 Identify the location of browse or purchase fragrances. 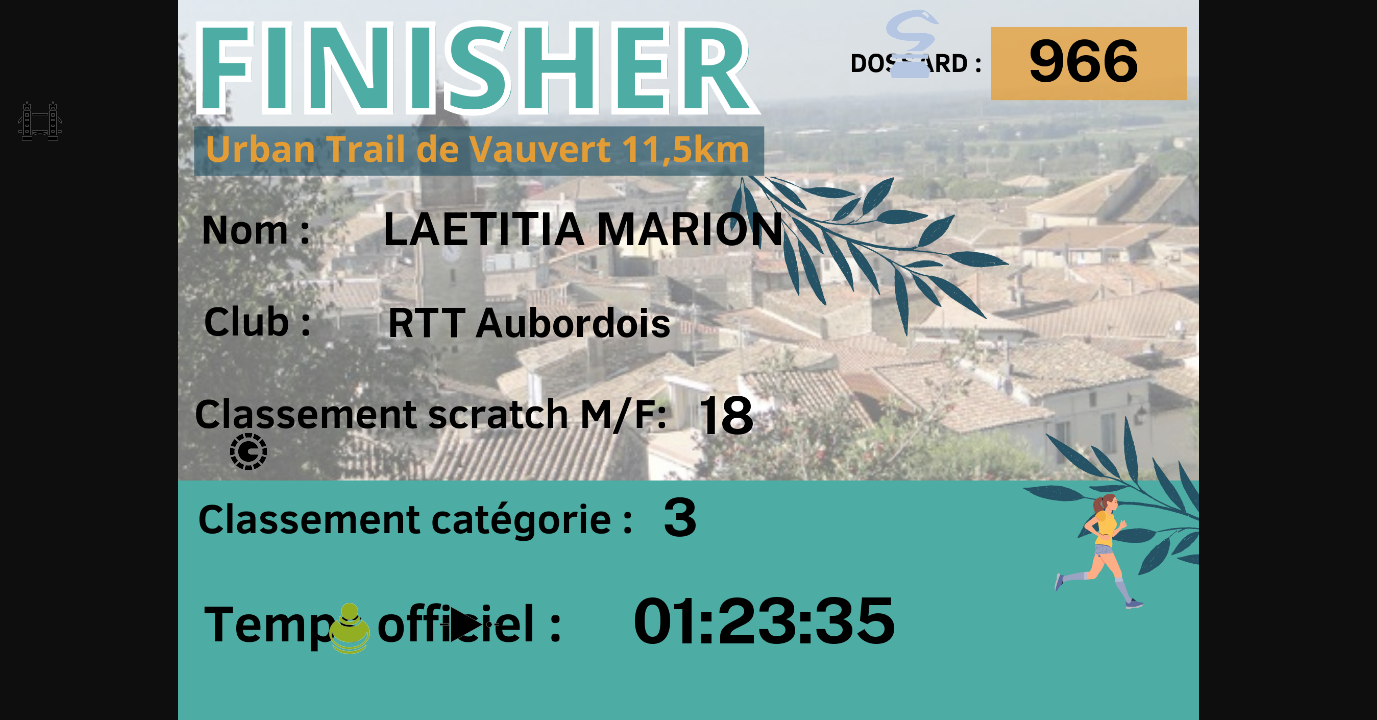
(349, 628).